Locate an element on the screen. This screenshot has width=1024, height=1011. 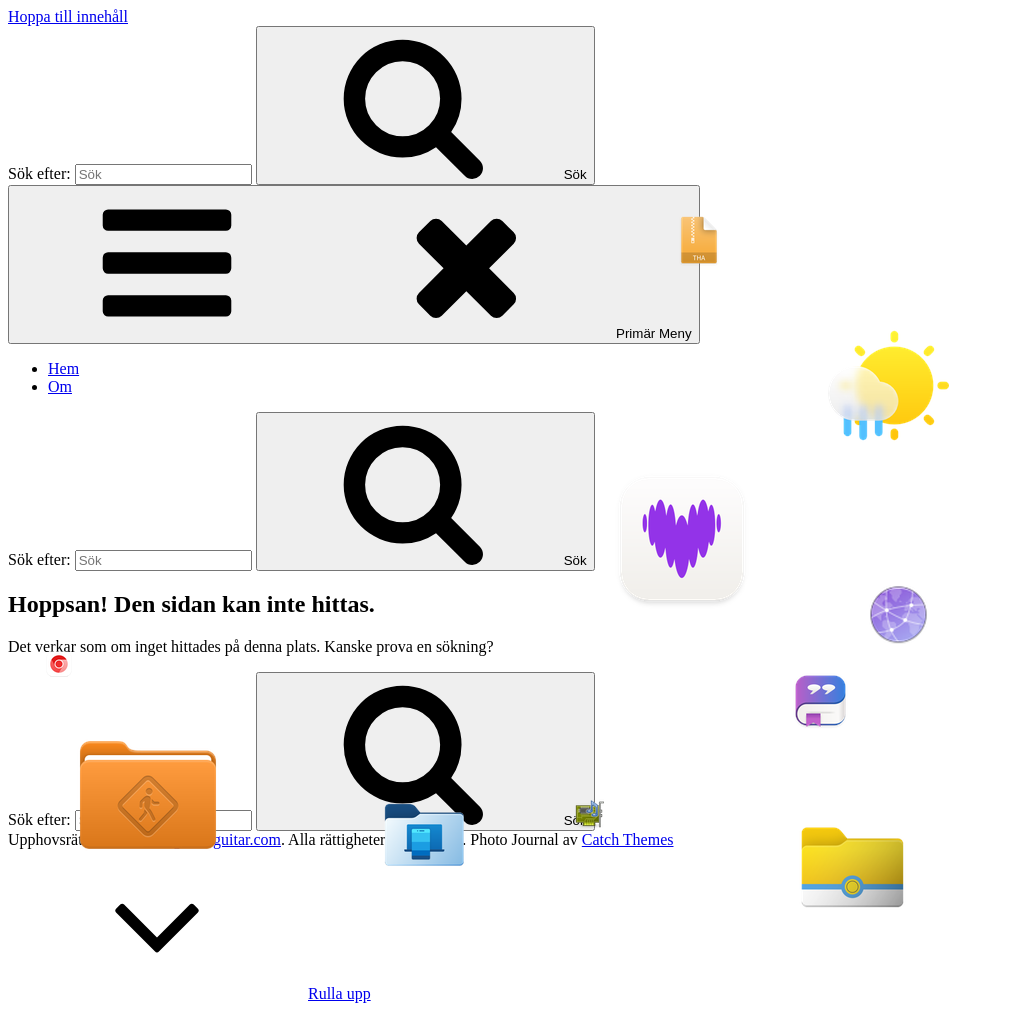
open ungoogled chromium browser is located at coordinates (59, 664).